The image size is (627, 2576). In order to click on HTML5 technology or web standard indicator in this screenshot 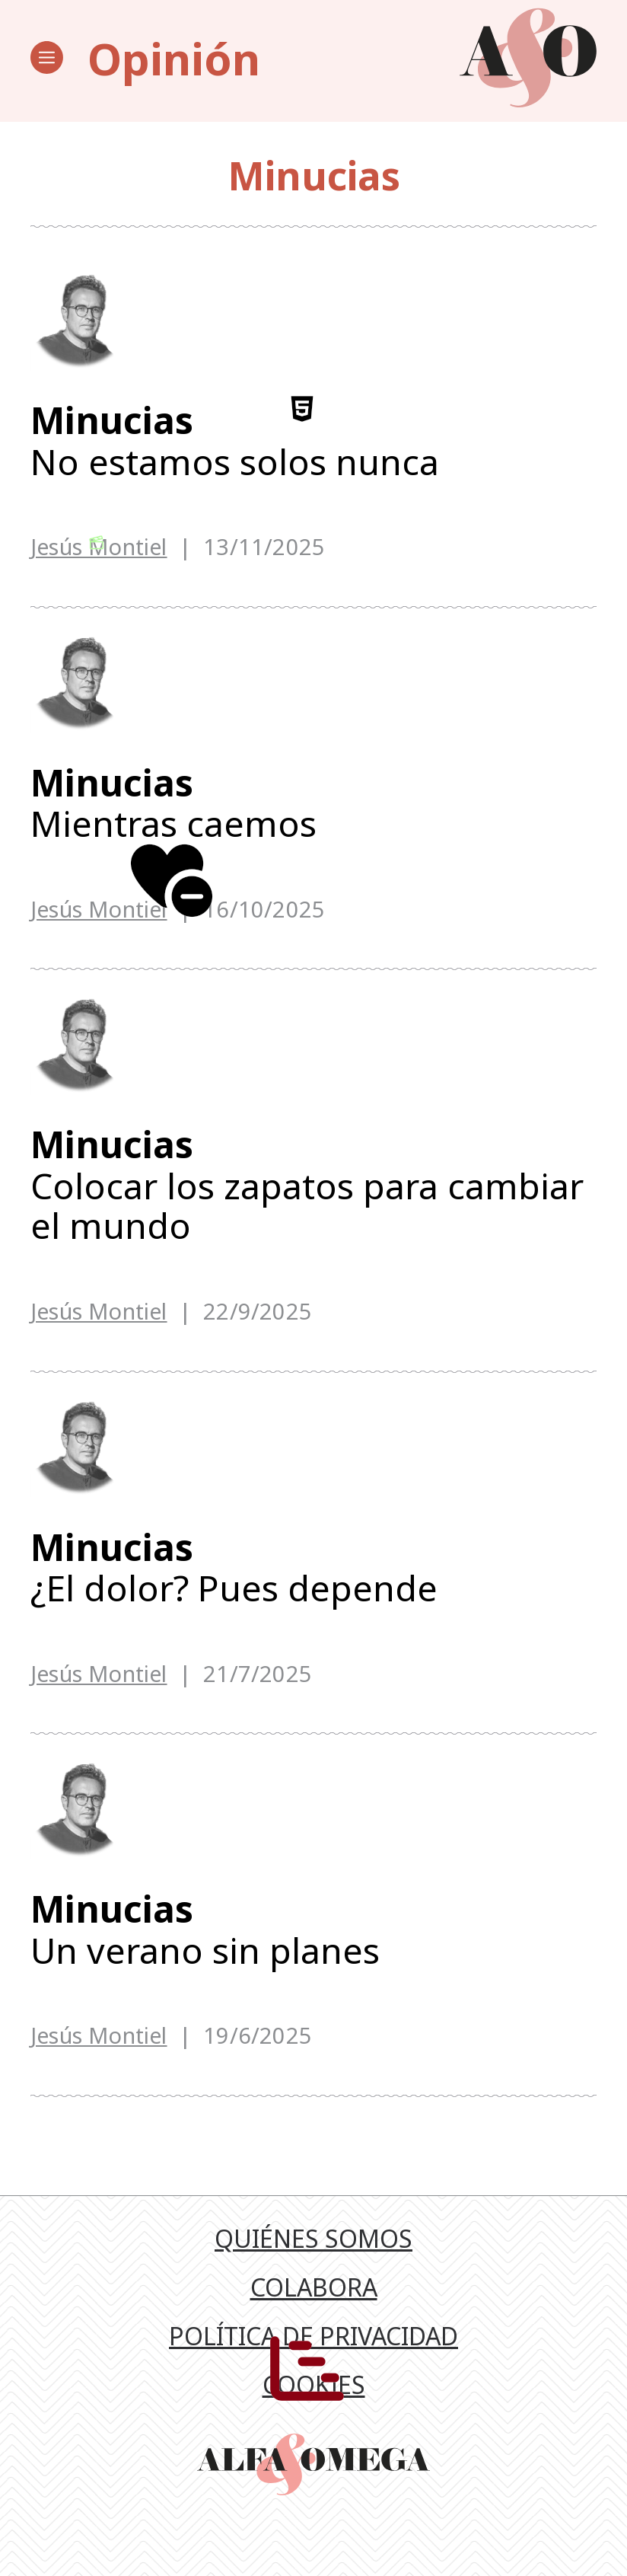, I will do `click(302, 409)`.